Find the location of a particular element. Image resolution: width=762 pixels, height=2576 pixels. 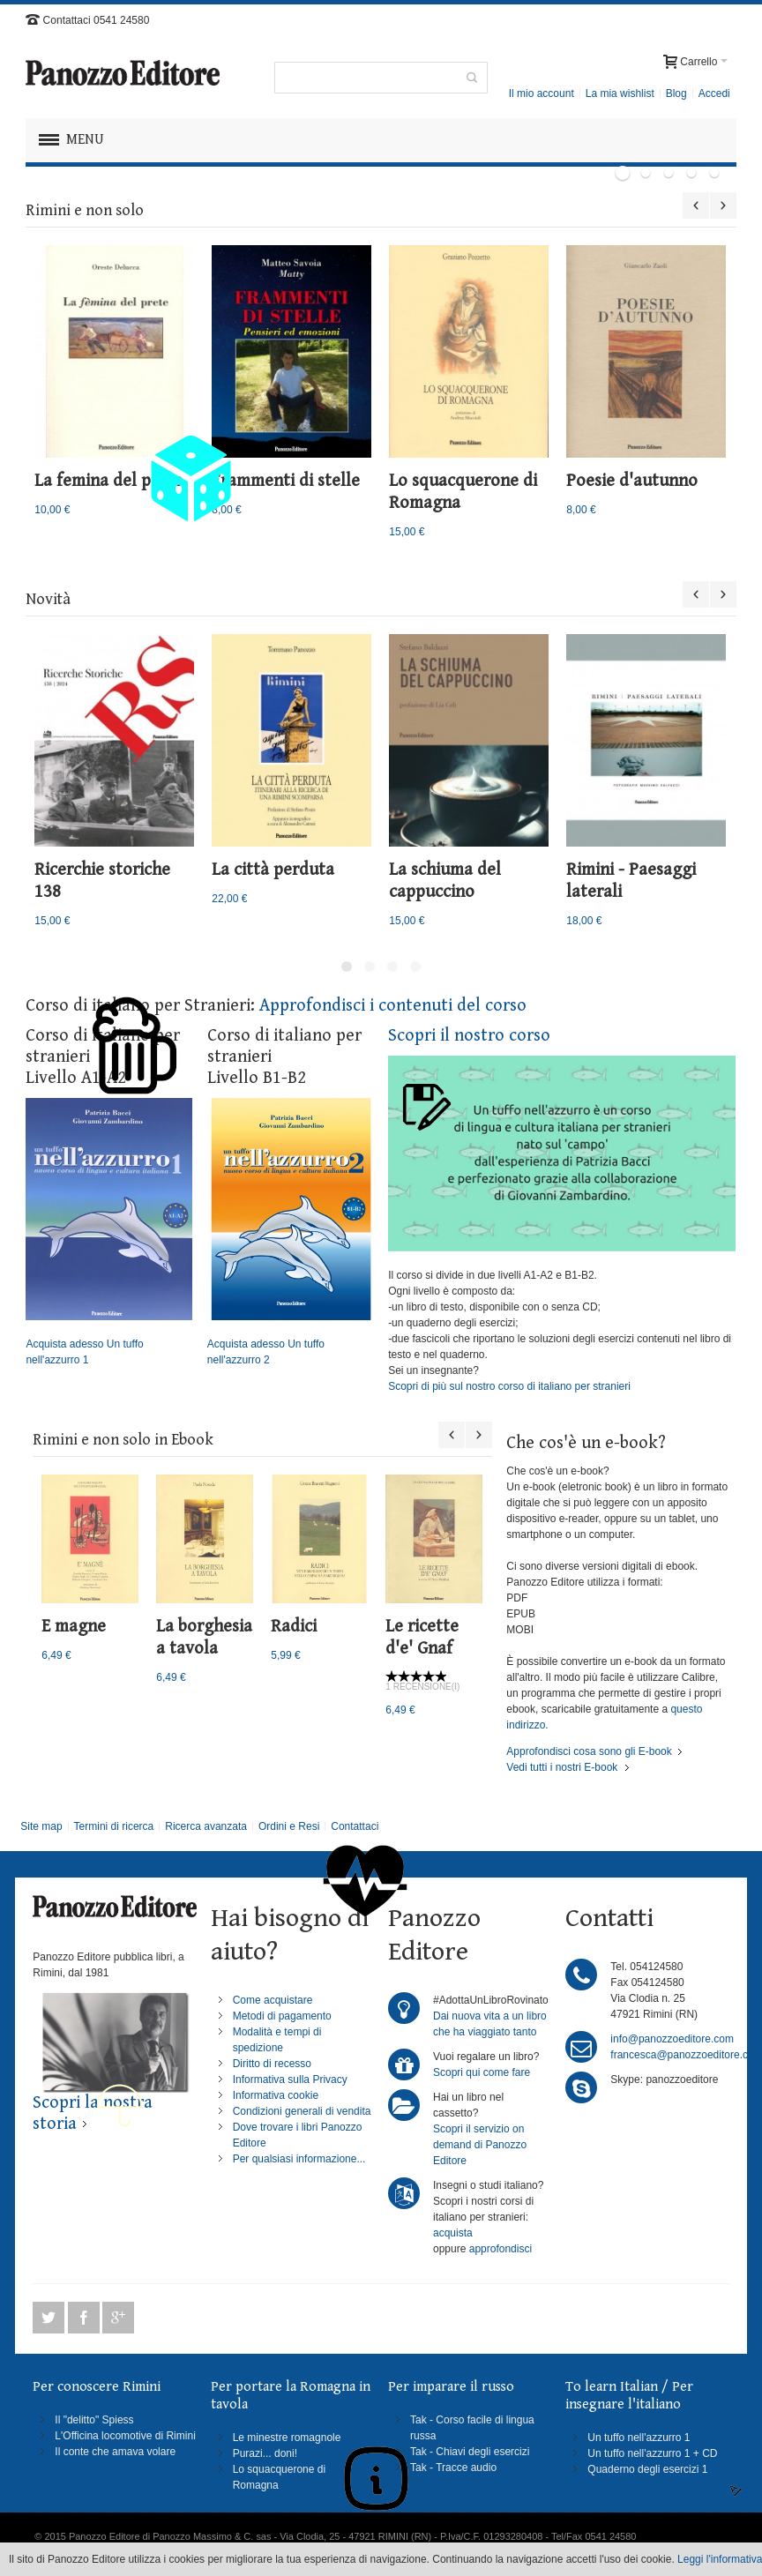

randomize or shuffle content is located at coordinates (190, 478).